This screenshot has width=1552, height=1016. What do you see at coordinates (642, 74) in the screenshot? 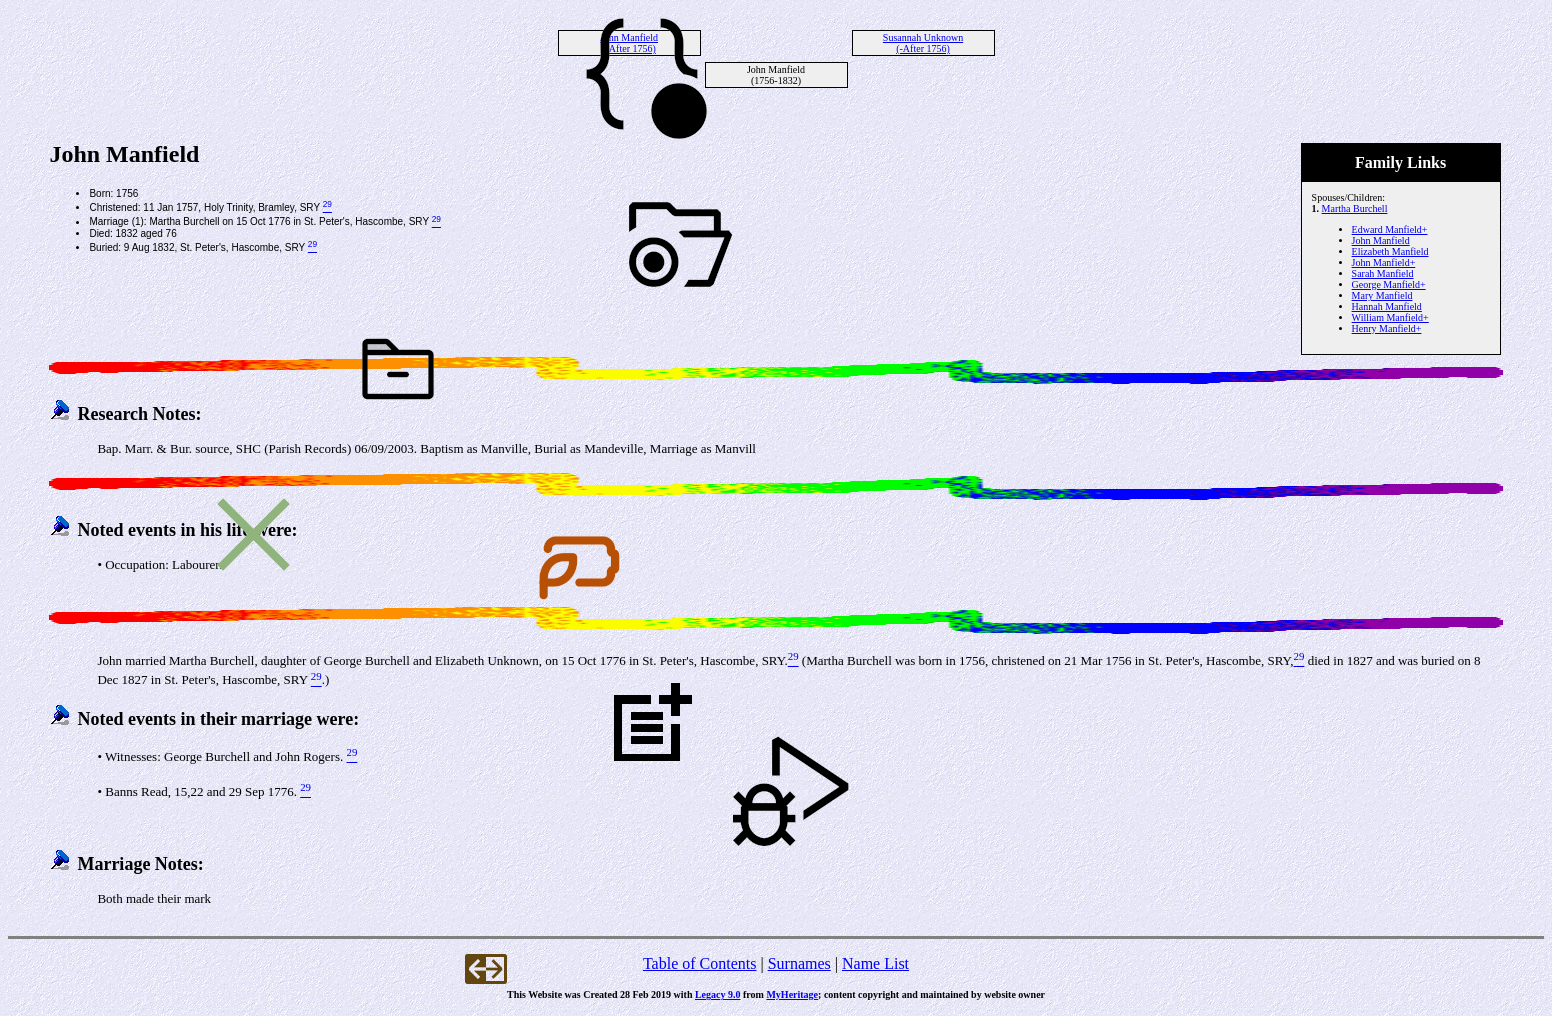
I see `indicates a code block or JSON object with additional information` at bounding box center [642, 74].